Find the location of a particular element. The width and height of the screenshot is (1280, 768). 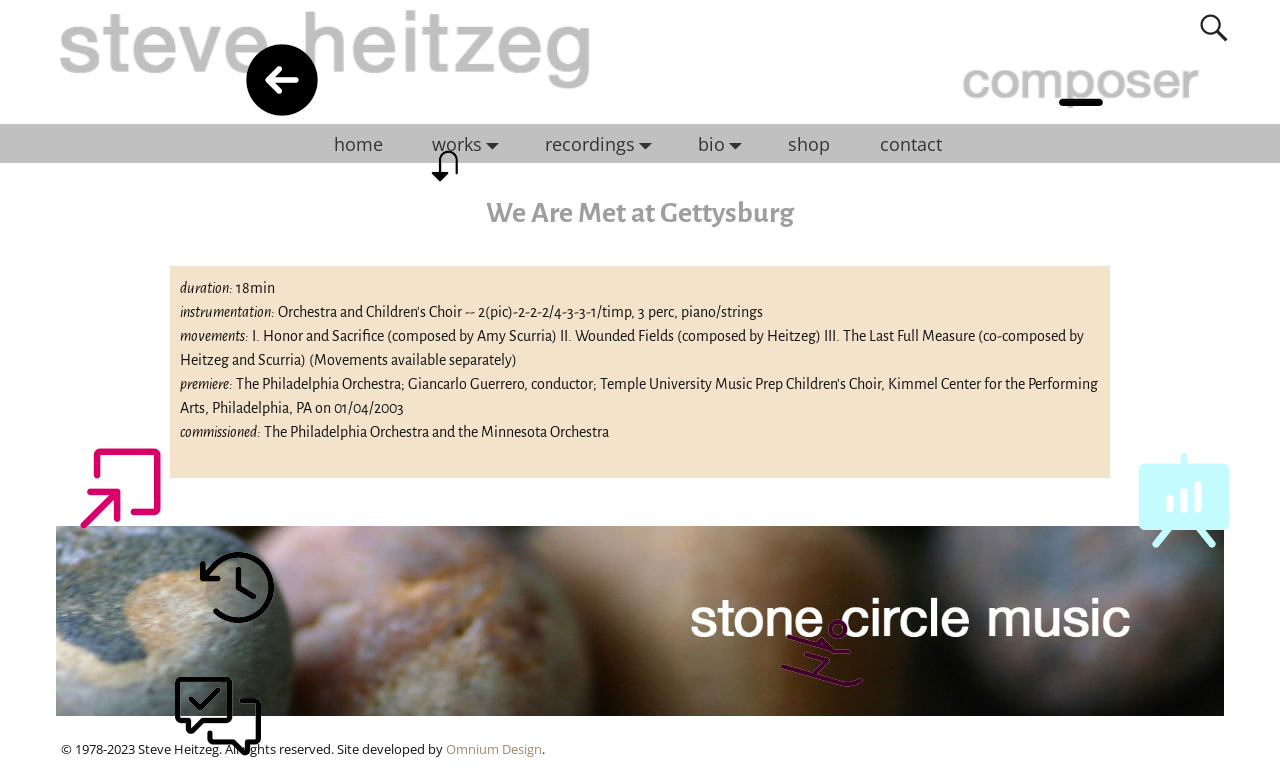

undo or reverse previous action is located at coordinates (446, 166).